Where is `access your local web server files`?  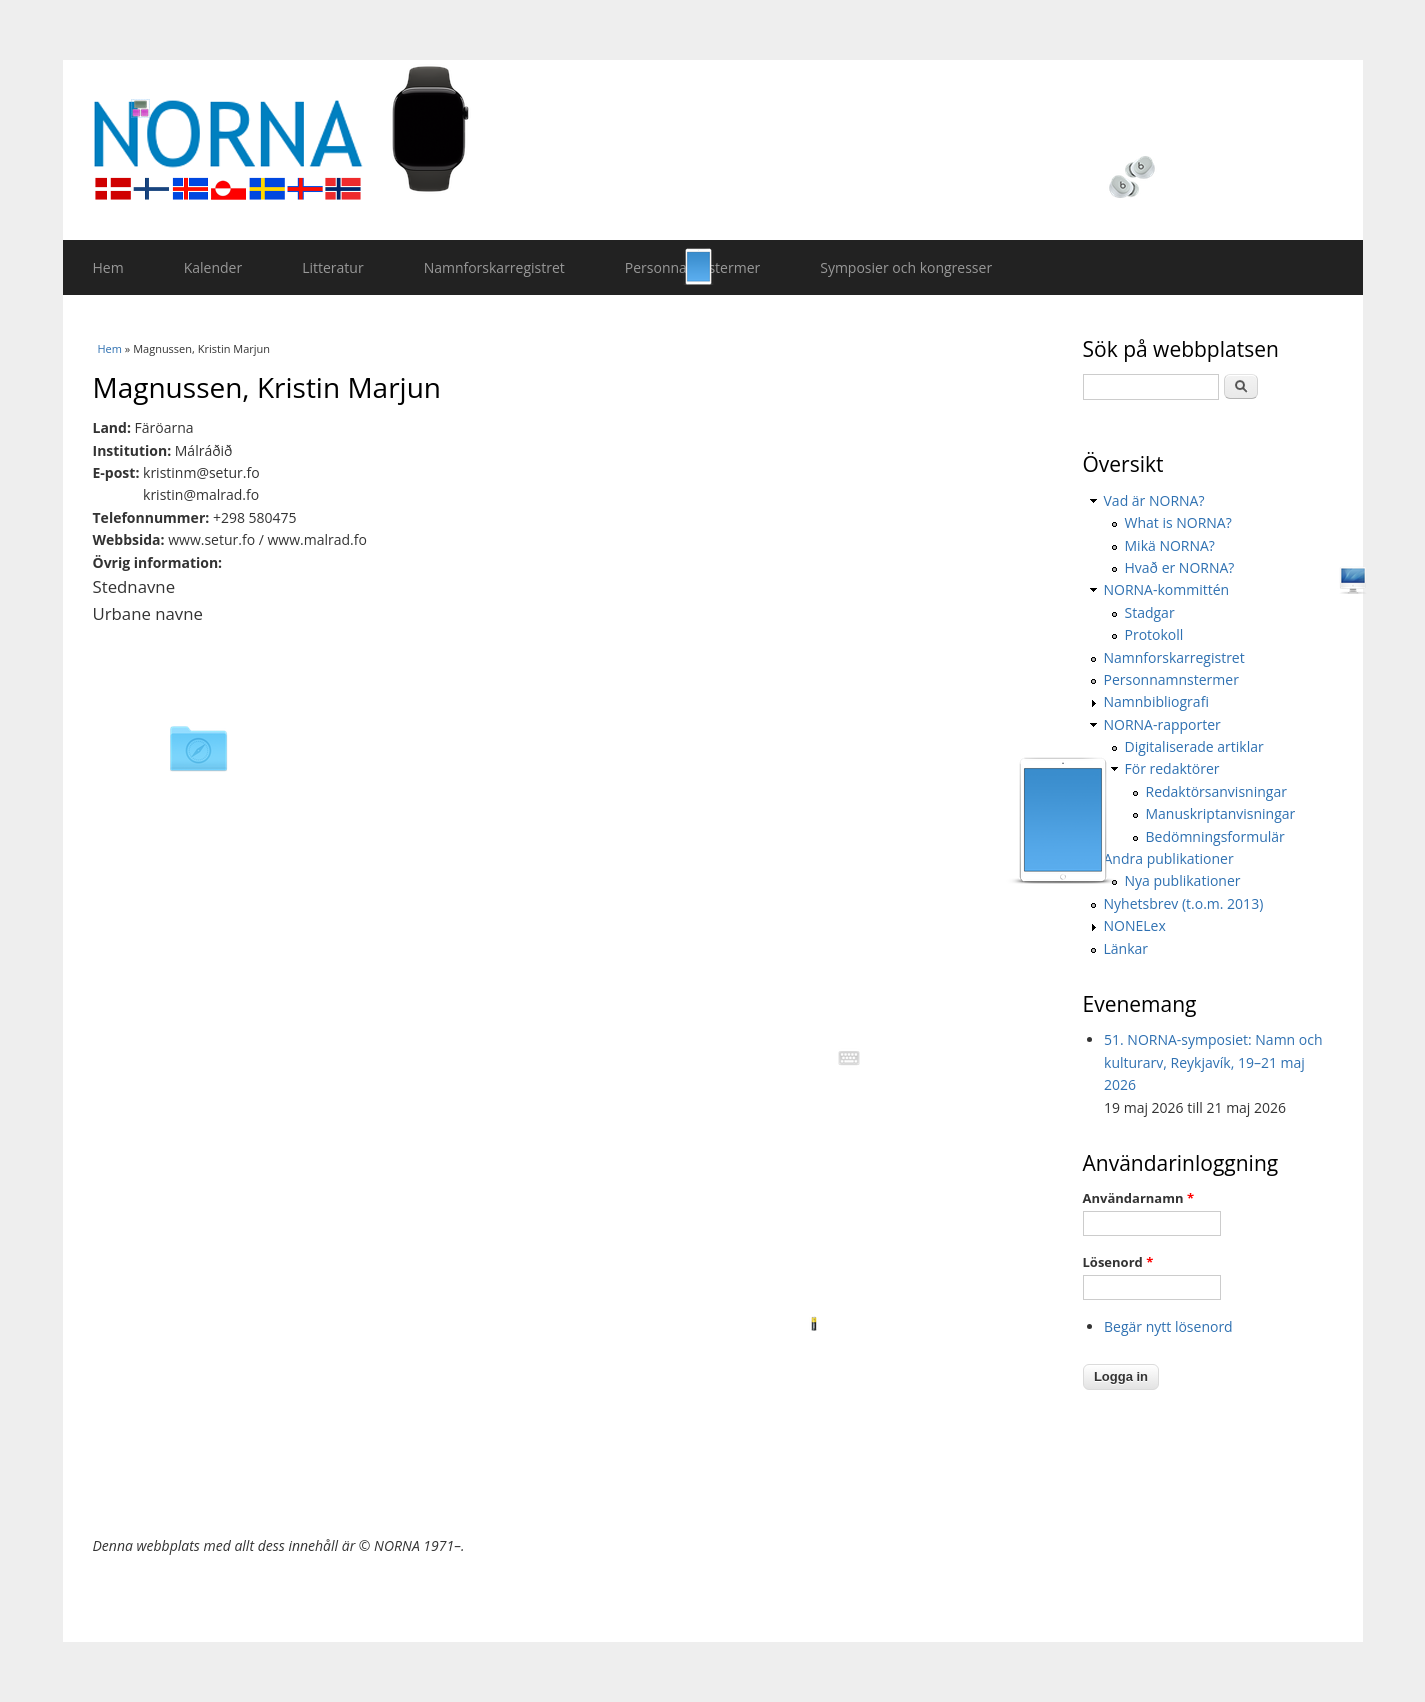 access your local web server files is located at coordinates (198, 748).